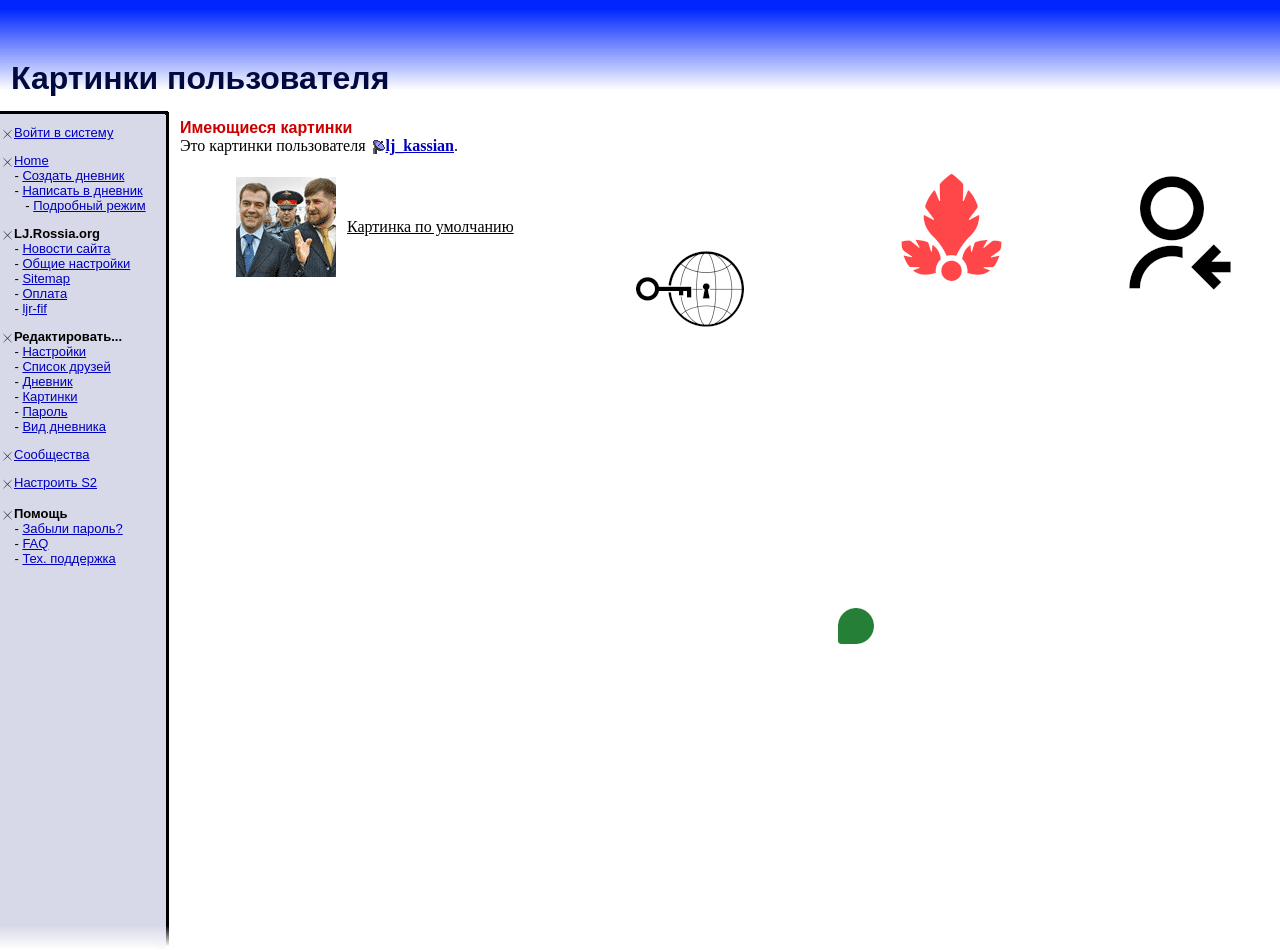 The height and width of the screenshot is (950, 1280). What do you see at coordinates (856, 626) in the screenshot?
I see `braintrust logo` at bounding box center [856, 626].